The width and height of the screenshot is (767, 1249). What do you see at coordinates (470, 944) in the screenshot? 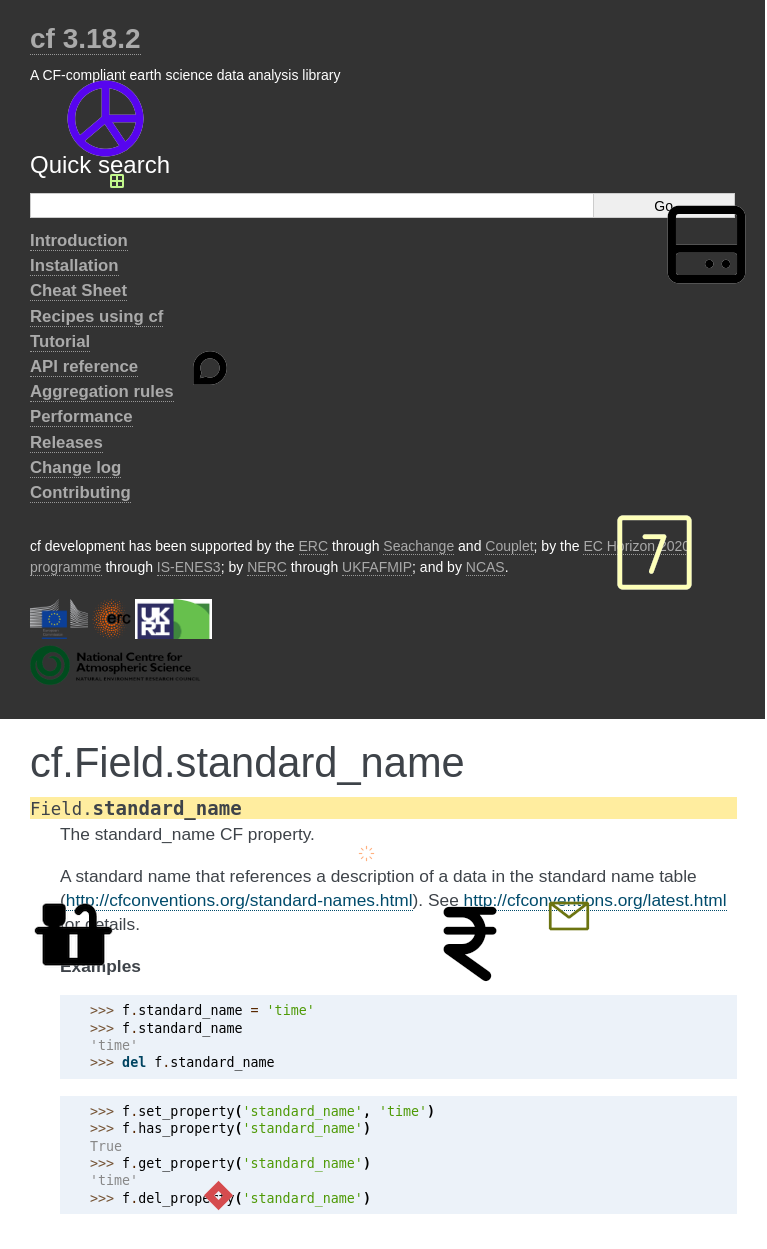
I see `view price in indian rupees` at bounding box center [470, 944].